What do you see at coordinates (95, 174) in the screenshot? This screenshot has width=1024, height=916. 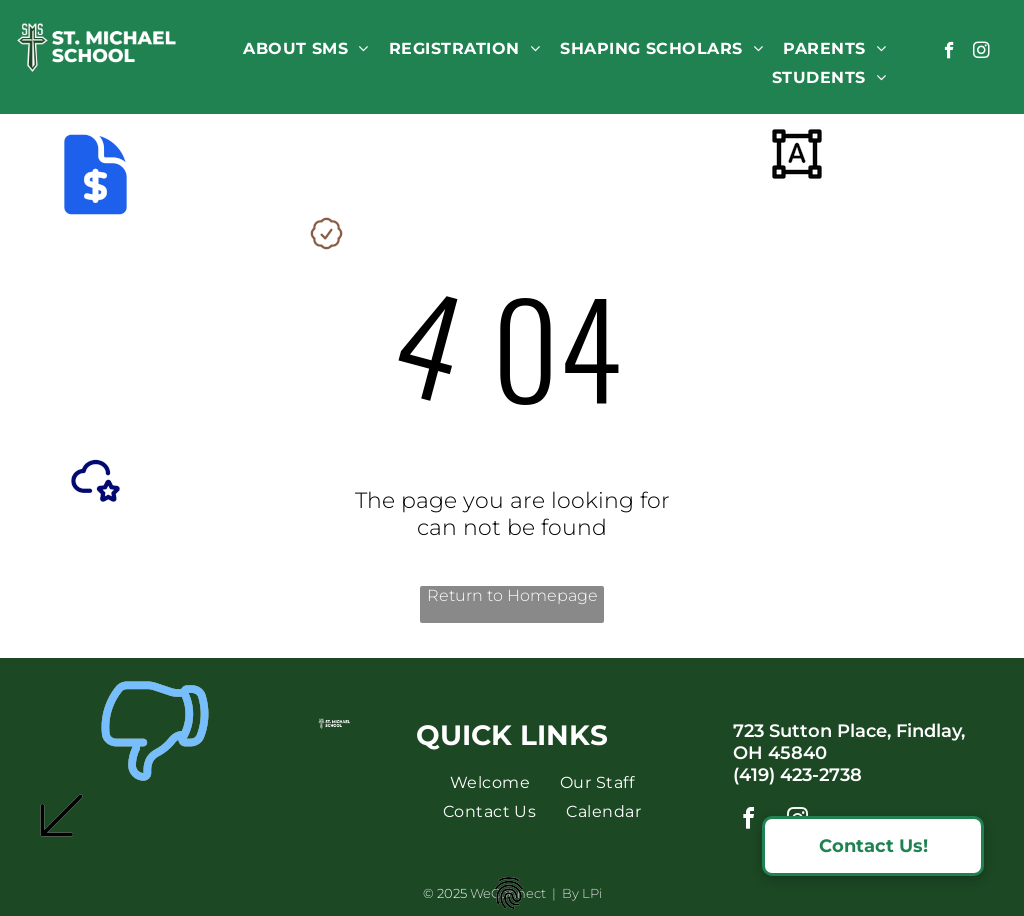 I see `view financial document or invoice` at bounding box center [95, 174].